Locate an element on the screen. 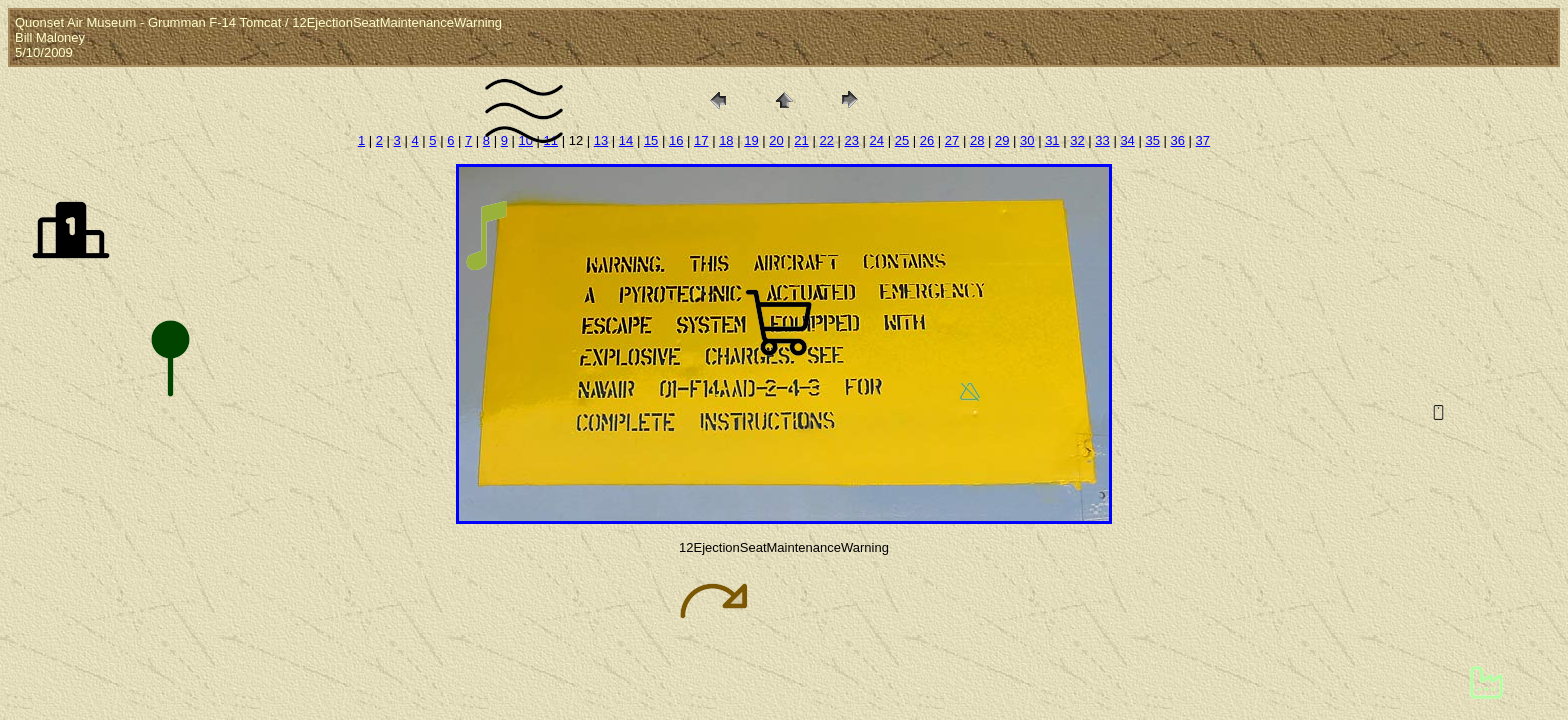 The width and height of the screenshot is (1568, 720). redo an action is located at coordinates (712, 598).